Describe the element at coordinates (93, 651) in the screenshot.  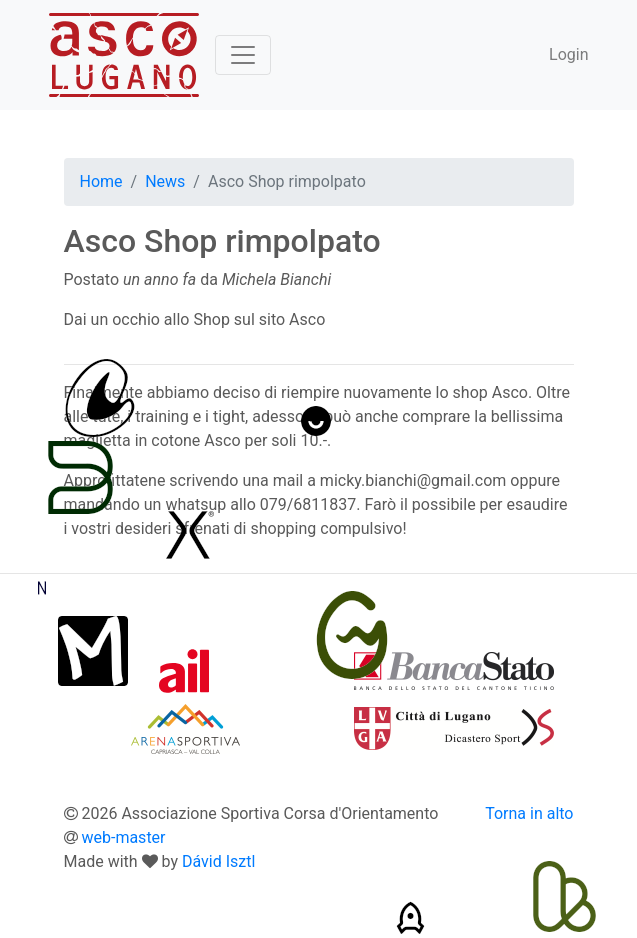
I see `visit the models resource website` at that location.